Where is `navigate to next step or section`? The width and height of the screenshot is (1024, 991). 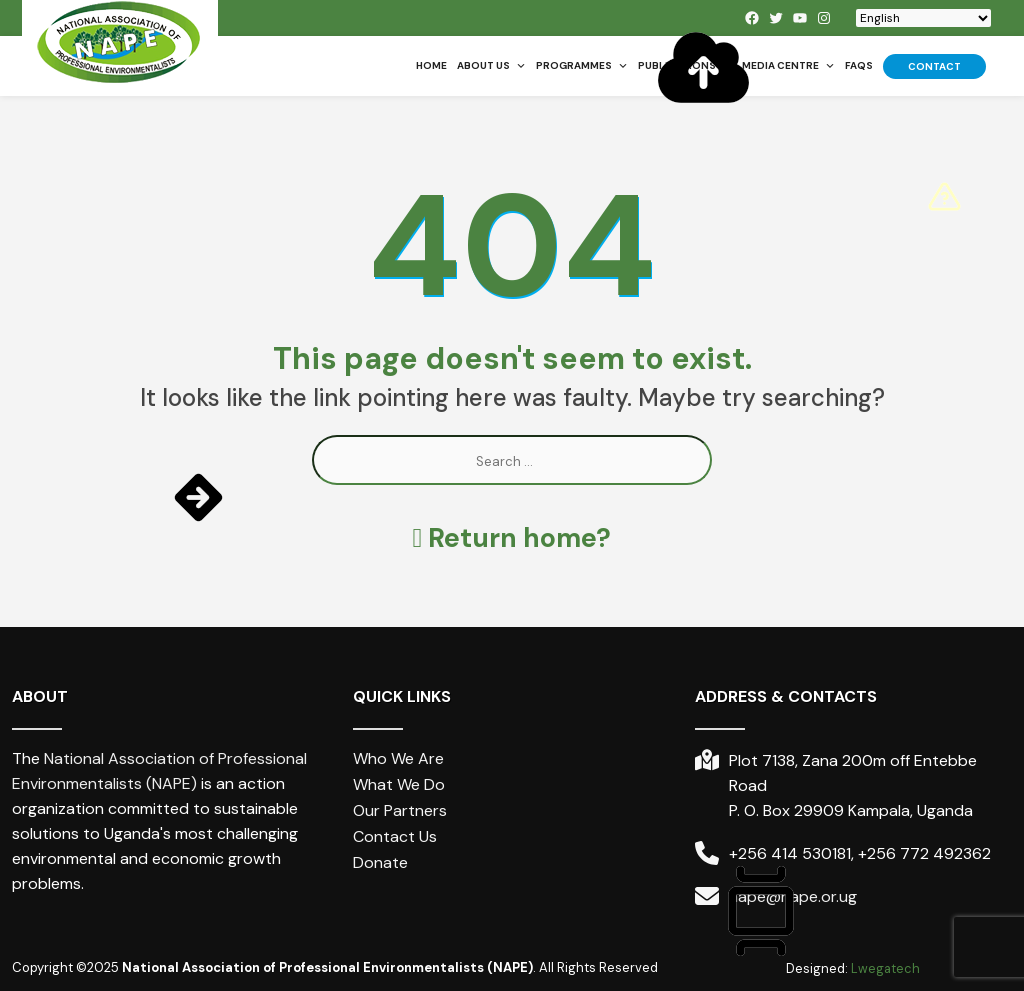
navigate to next step or section is located at coordinates (198, 497).